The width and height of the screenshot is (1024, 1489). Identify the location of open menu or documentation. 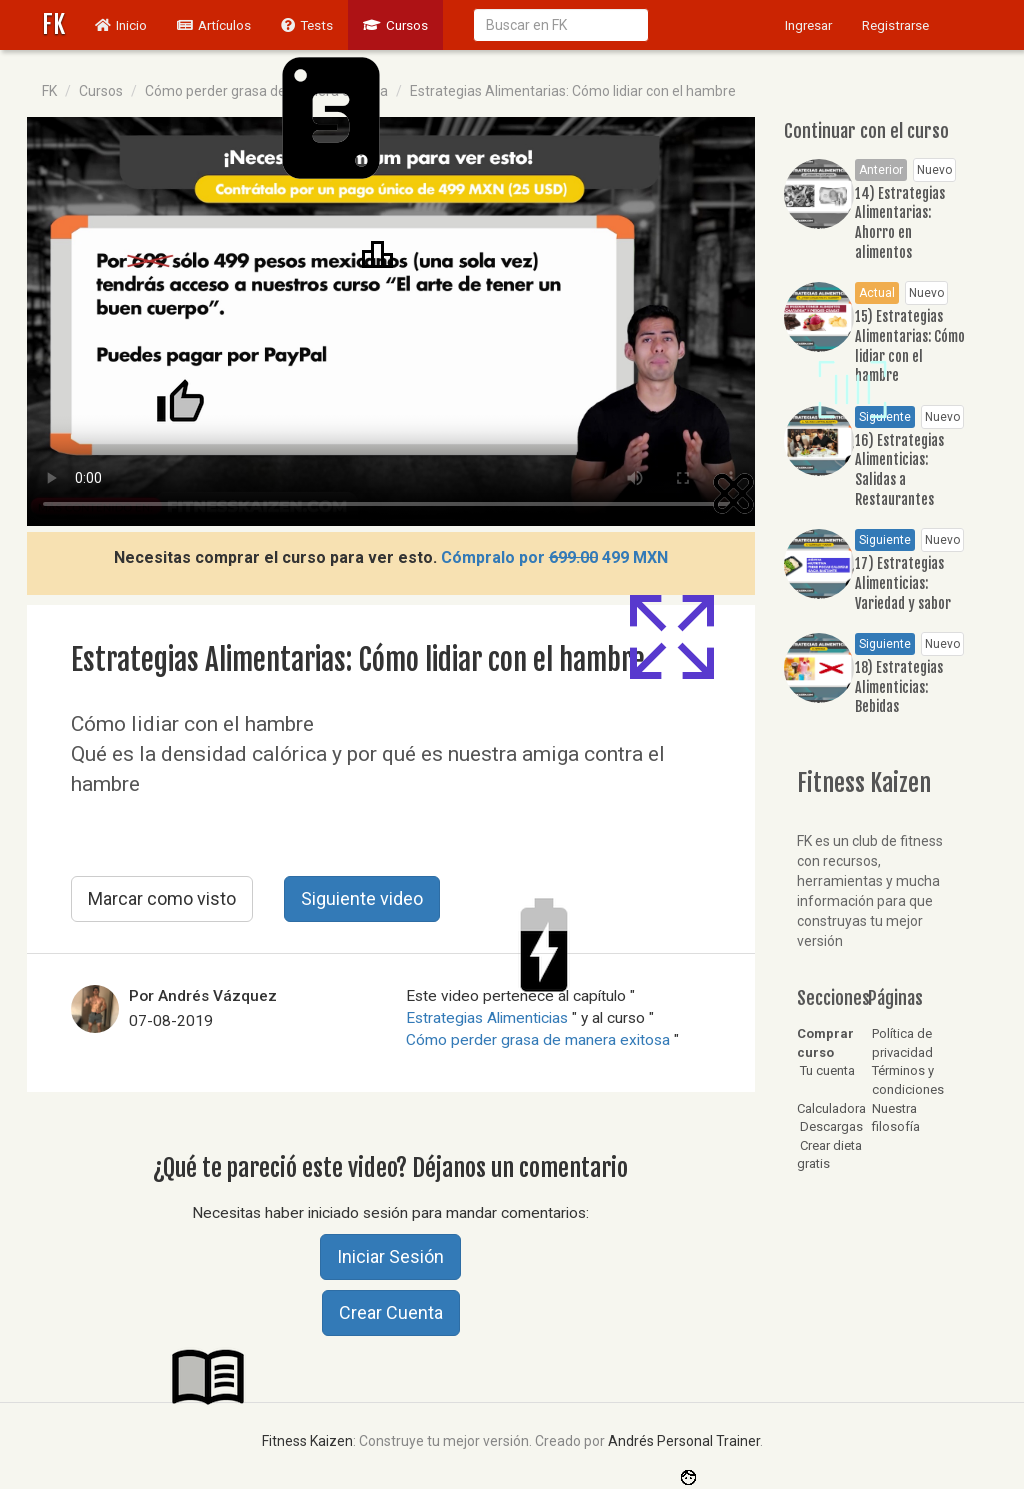
(208, 1374).